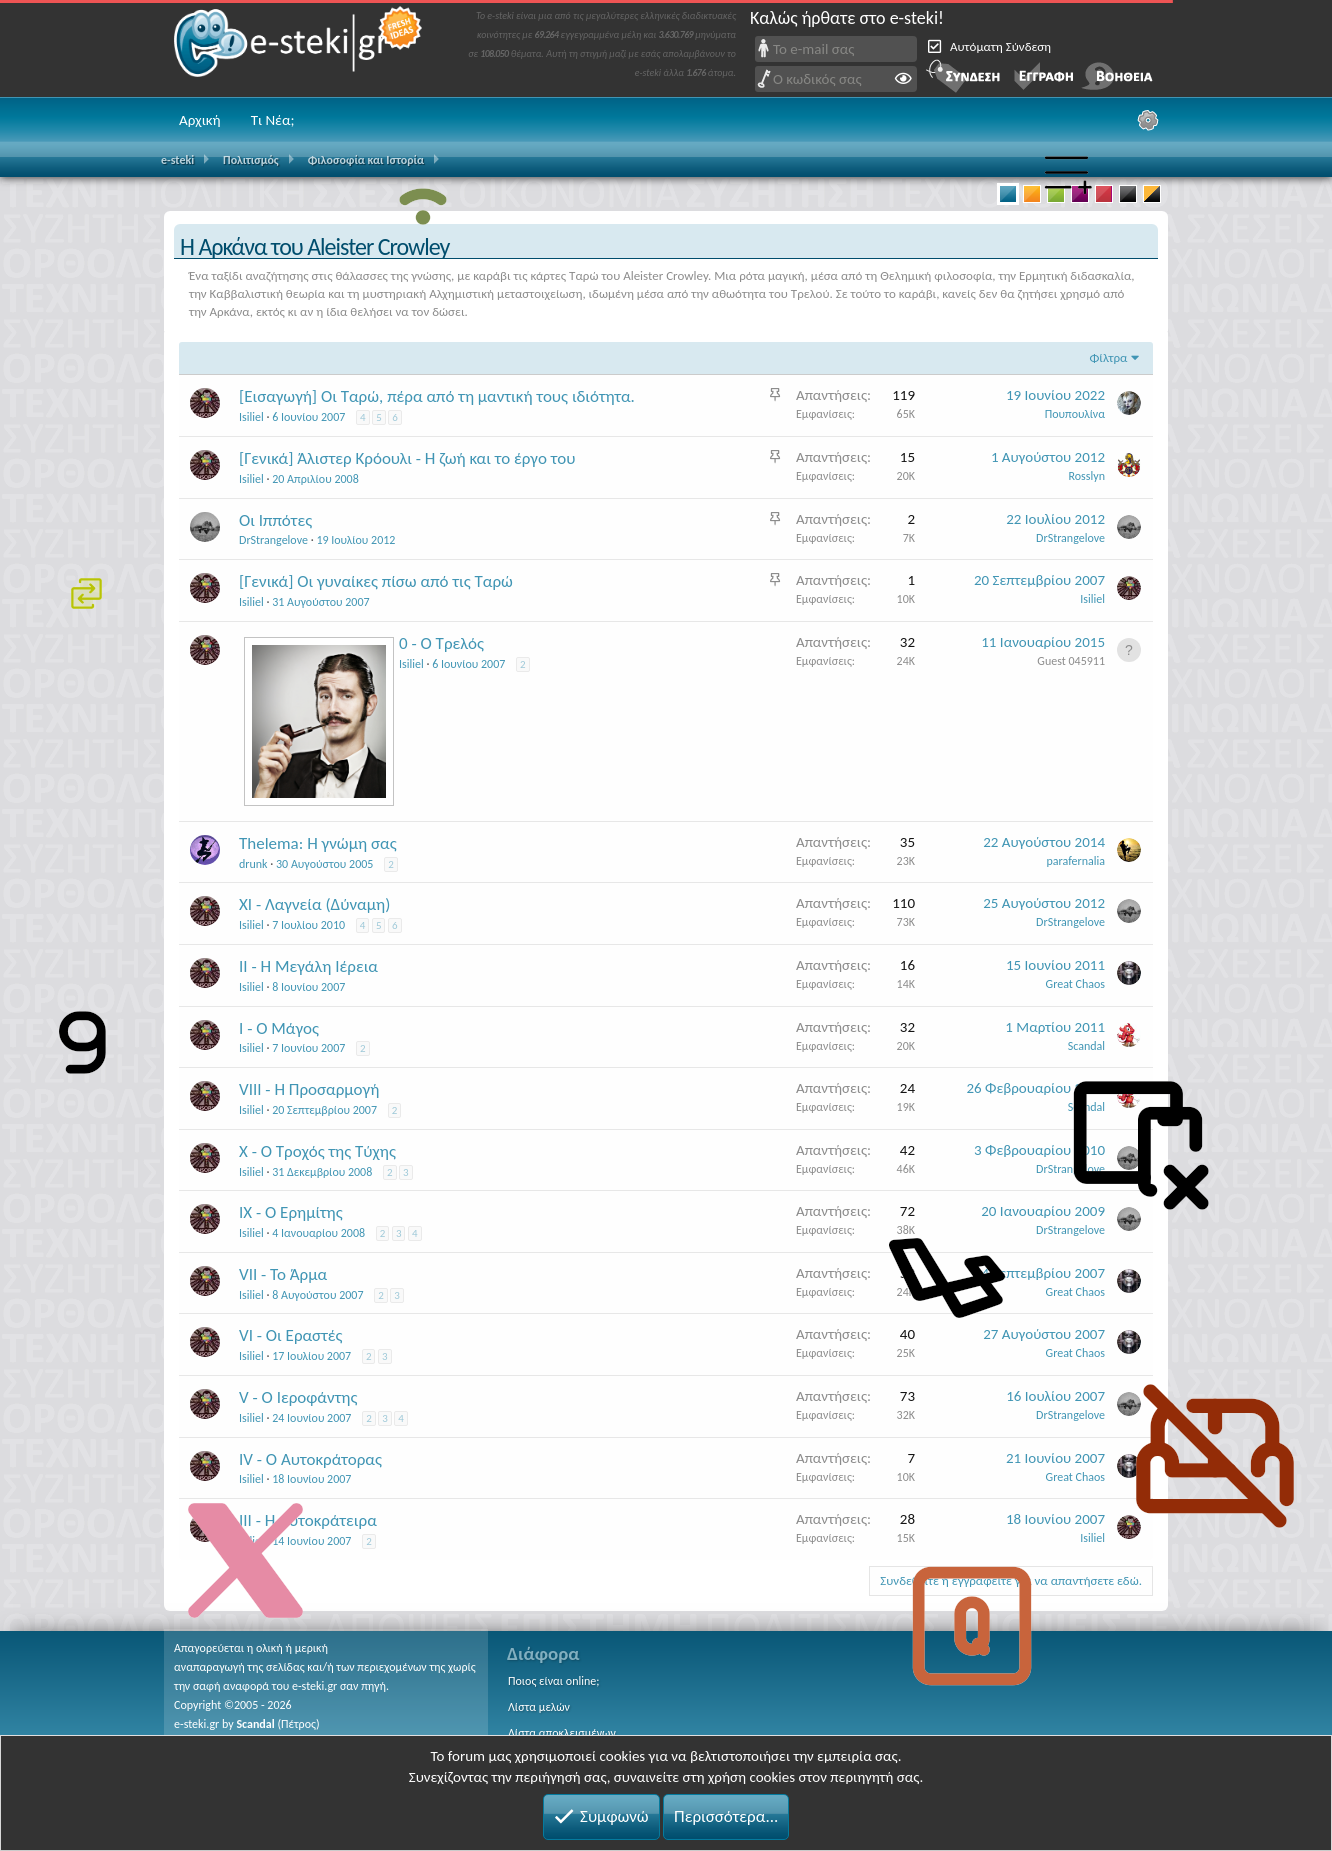 The height and width of the screenshot is (1851, 1332). Describe the element at coordinates (245, 1560) in the screenshot. I see `share to X (formerly Twitter)` at that location.